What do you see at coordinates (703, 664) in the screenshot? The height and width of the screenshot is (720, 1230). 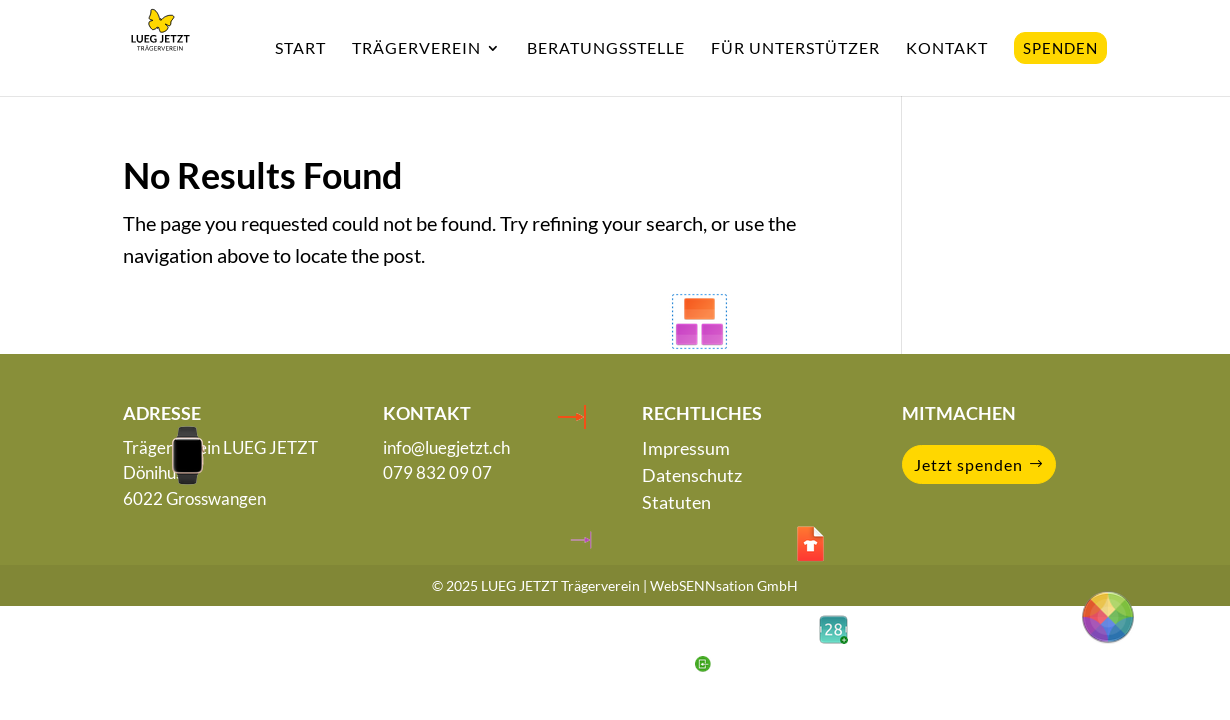 I see `log out of the current user session` at bounding box center [703, 664].